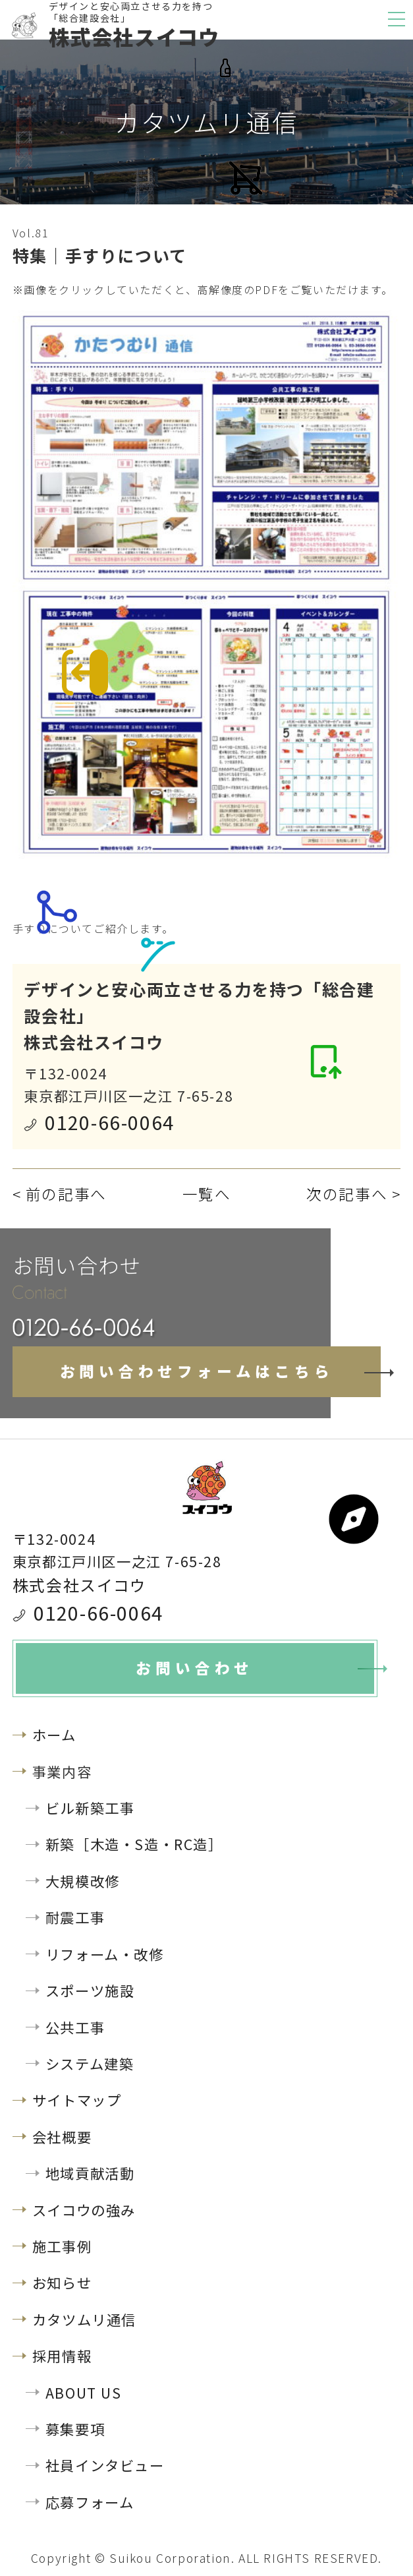 The height and width of the screenshot is (2576, 413). I want to click on shopping cart unavailable or disabled, so click(246, 178).